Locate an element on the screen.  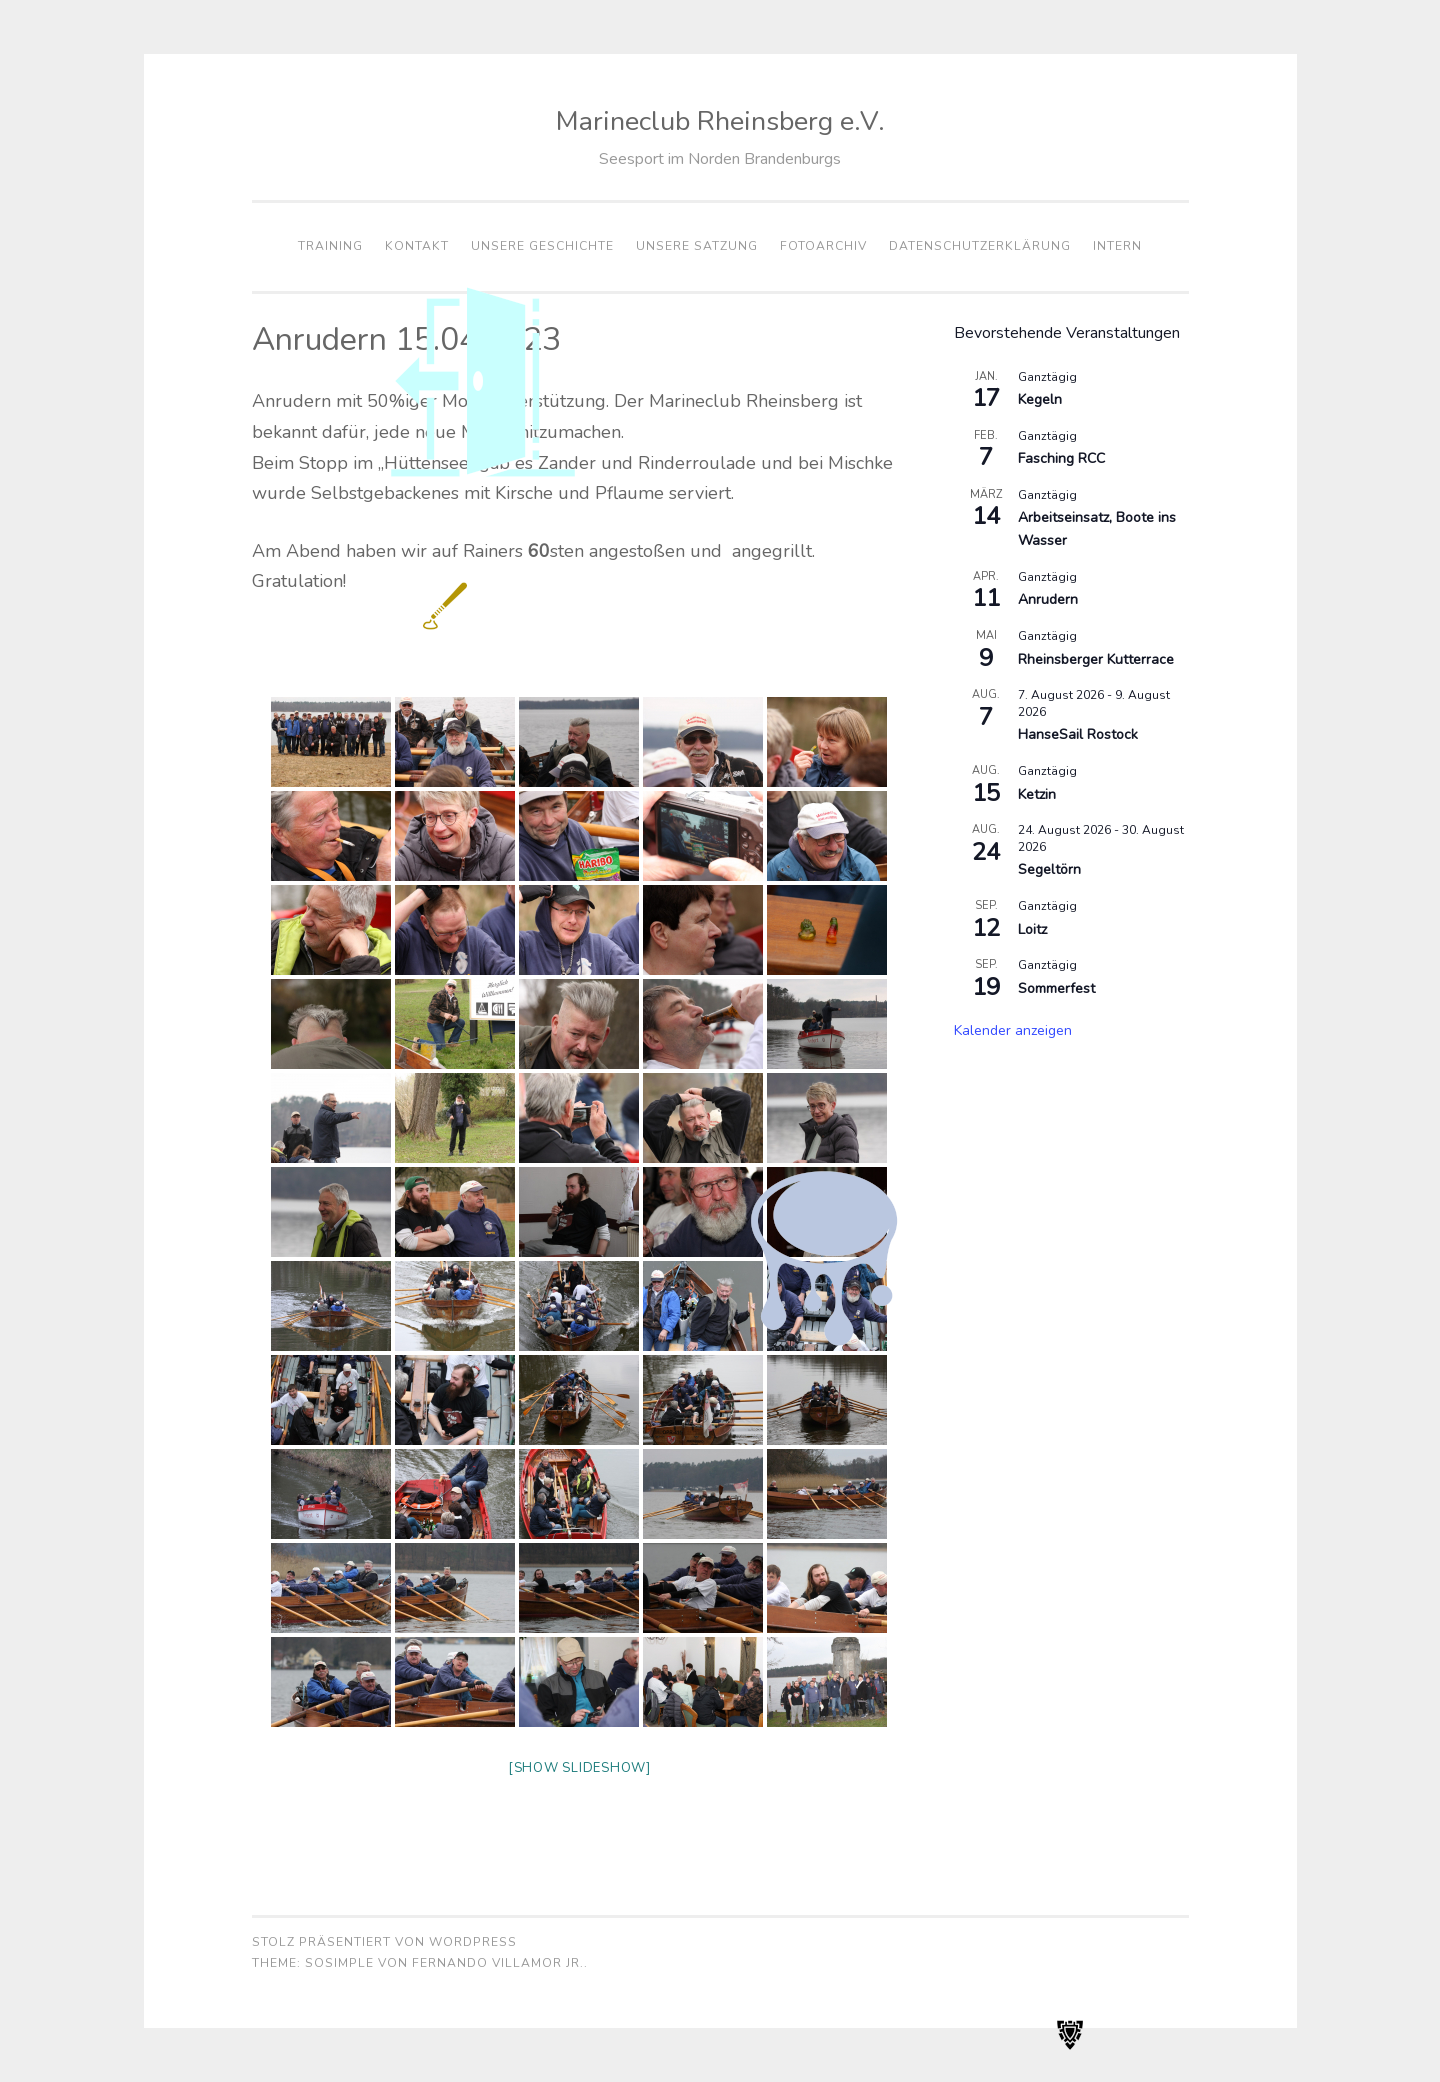
indicates slime or goo element in a game is located at coordinates (823, 1258).